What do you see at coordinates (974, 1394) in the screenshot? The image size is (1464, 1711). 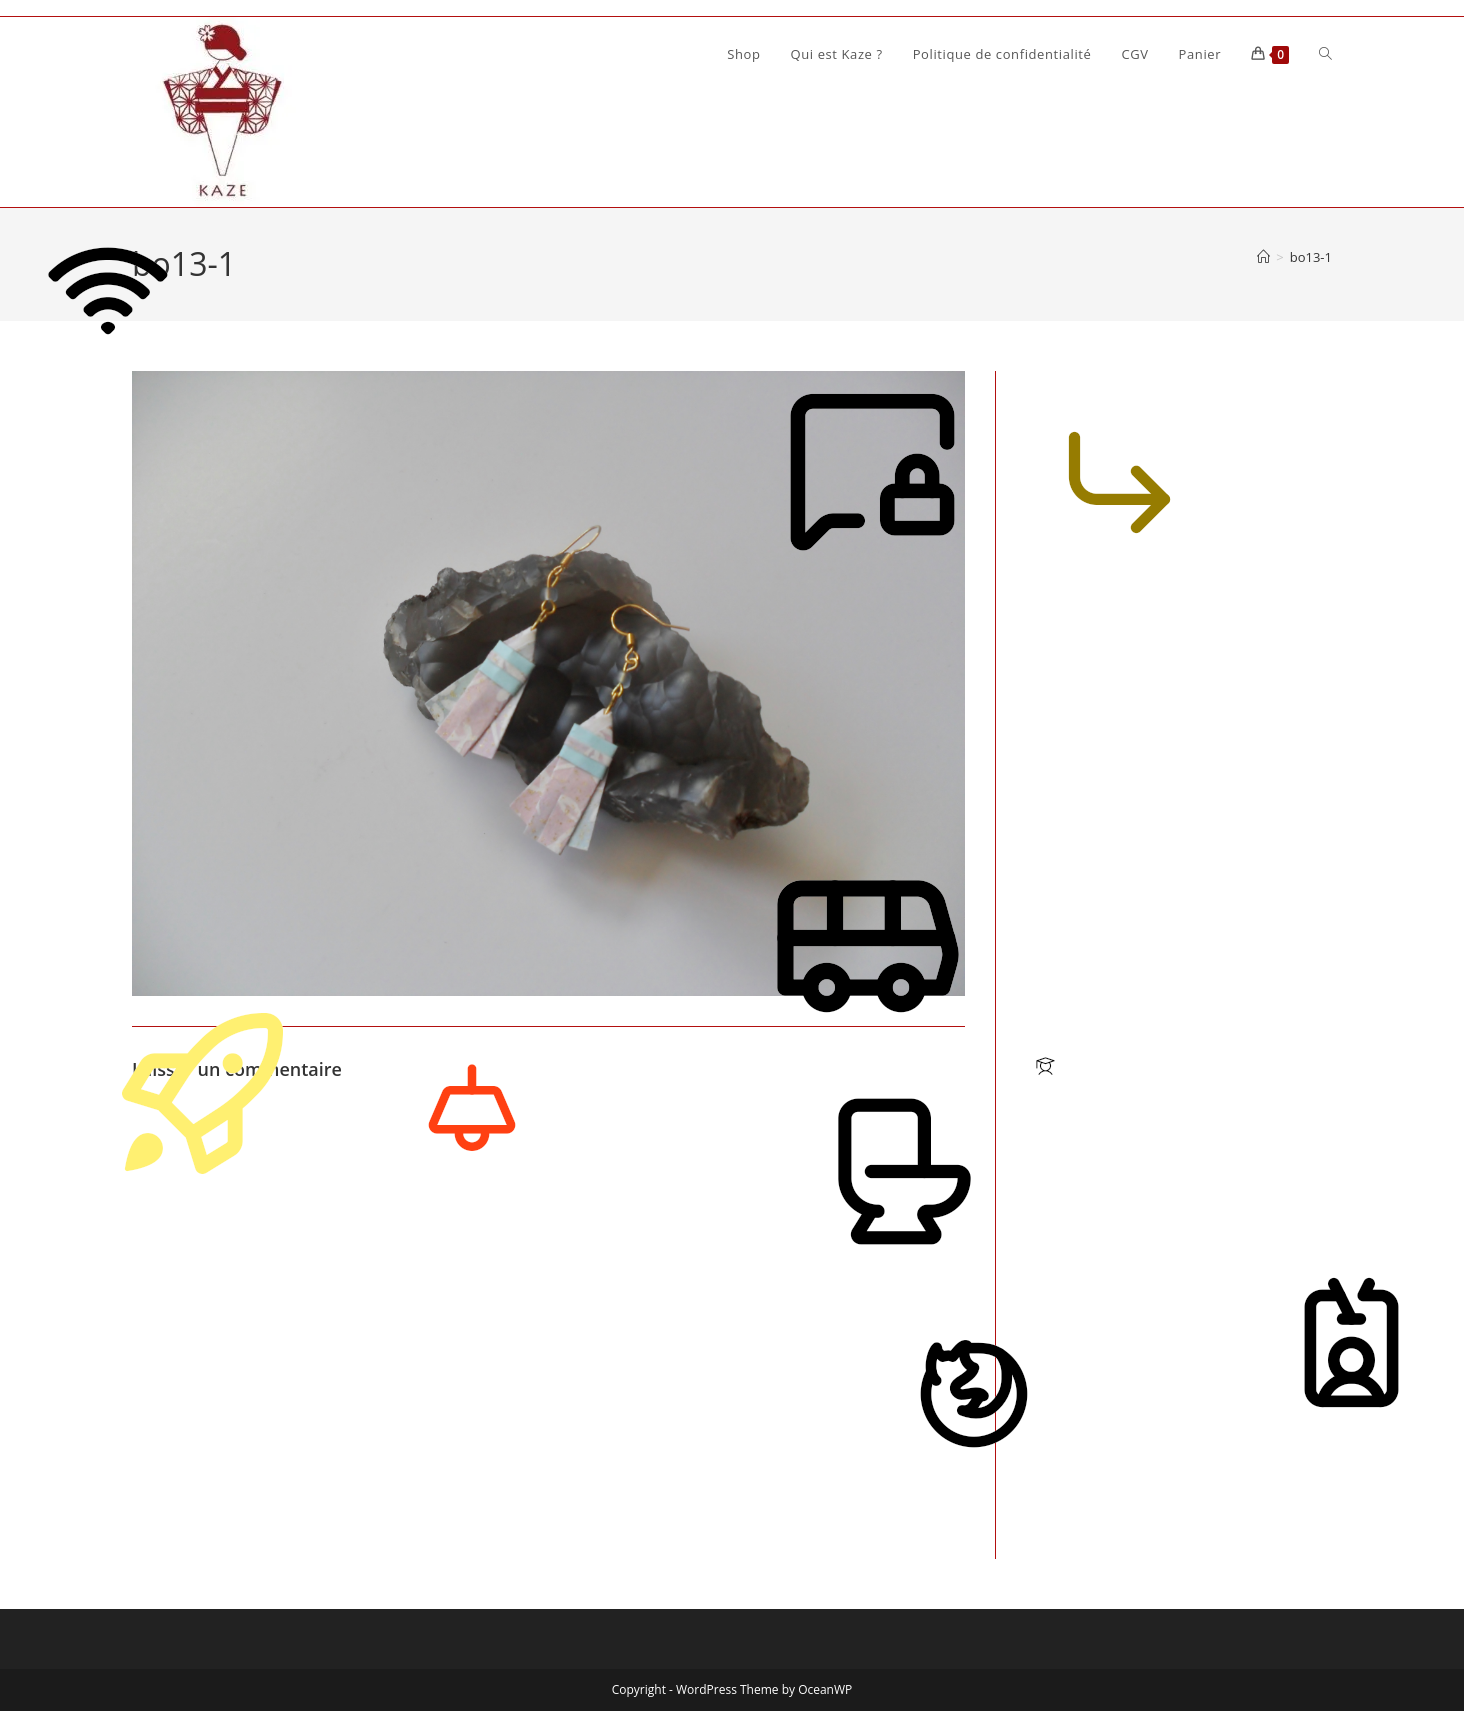 I see `open link in Firefox browser` at bounding box center [974, 1394].